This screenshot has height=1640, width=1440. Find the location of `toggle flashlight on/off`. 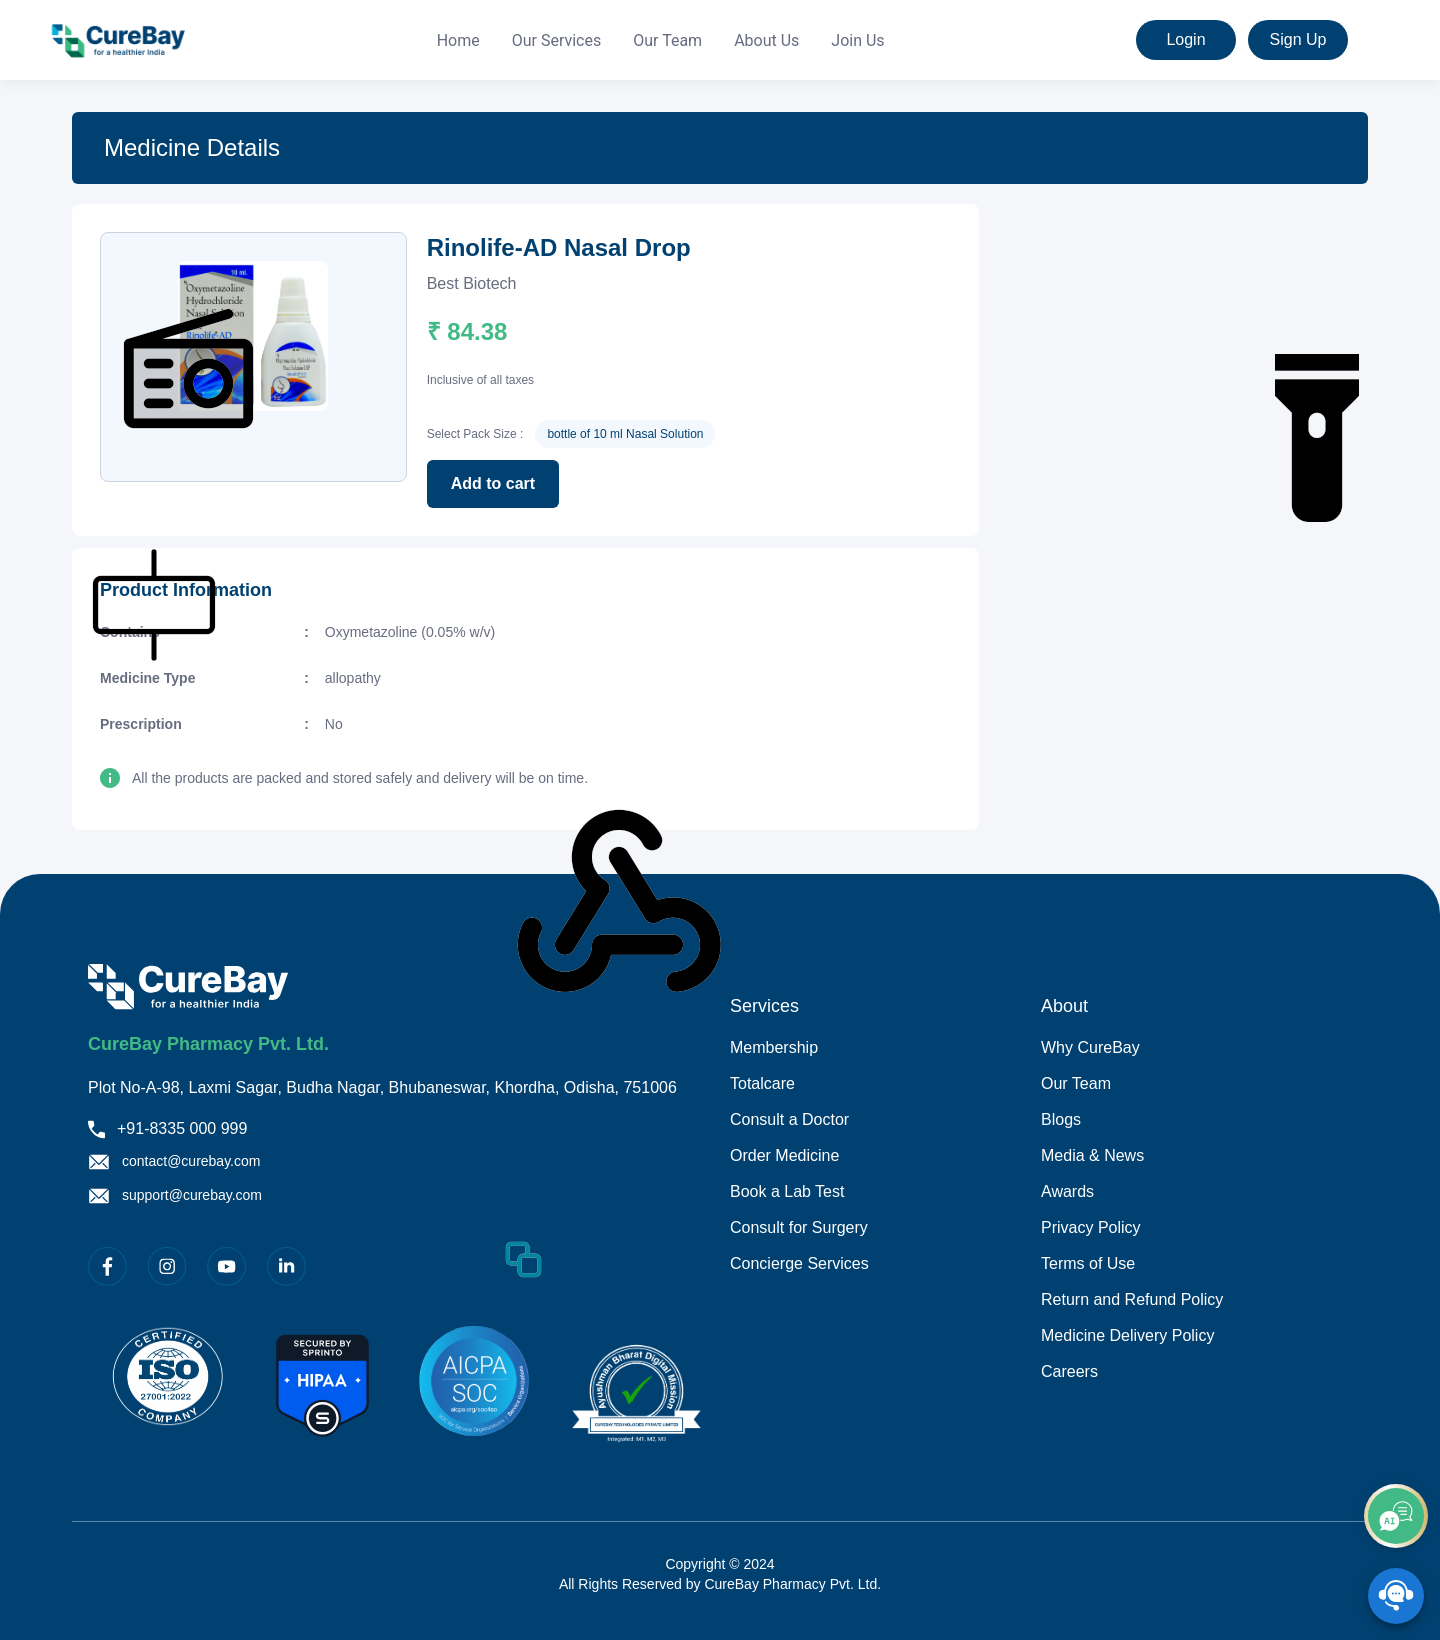

toggle flashlight on/off is located at coordinates (1317, 438).